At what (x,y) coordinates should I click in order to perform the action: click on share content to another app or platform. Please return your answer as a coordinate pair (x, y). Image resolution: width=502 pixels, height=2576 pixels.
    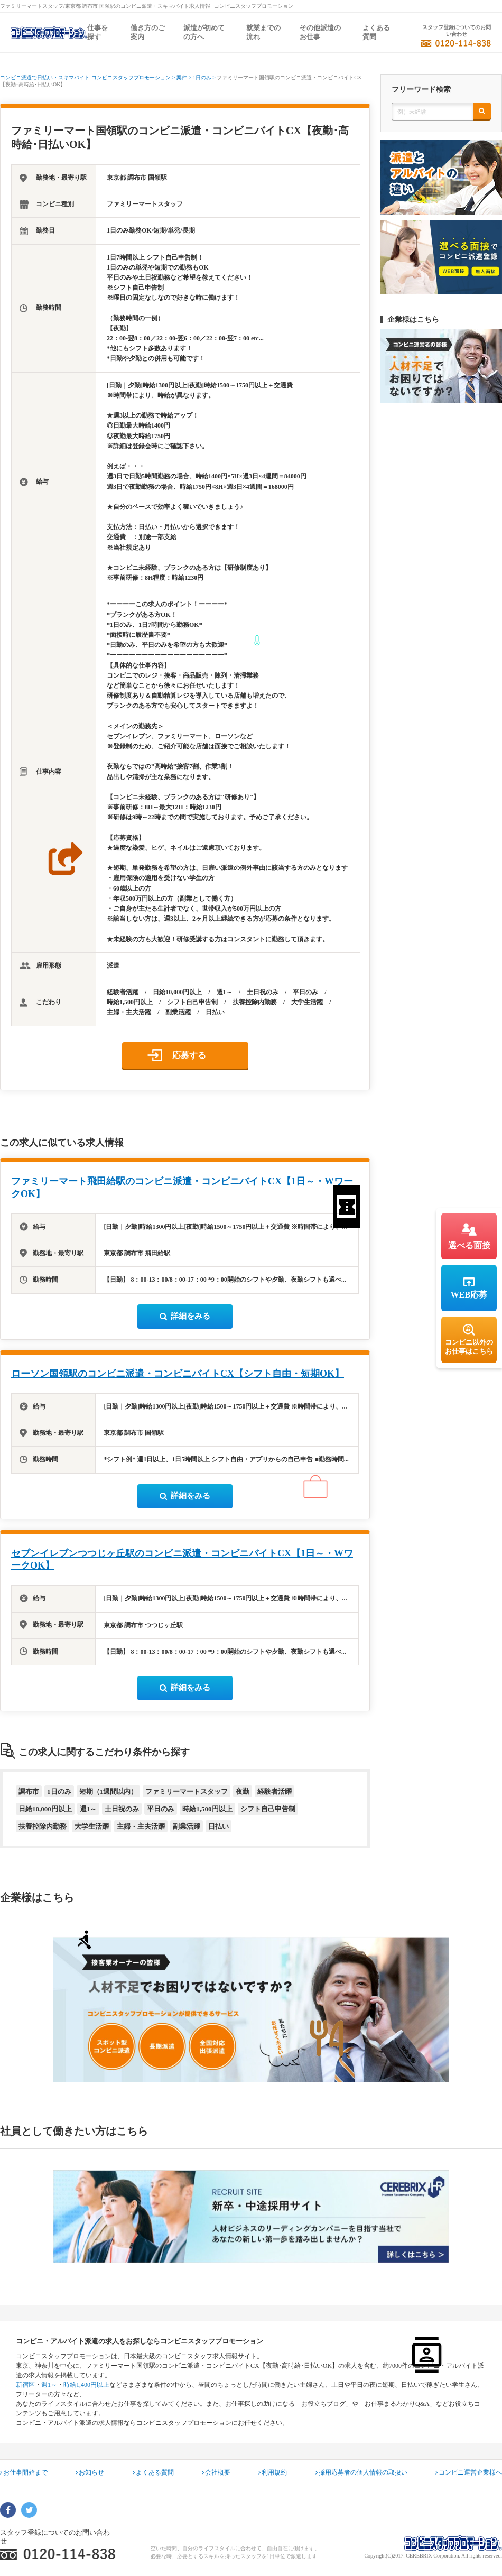
    Looking at the image, I should click on (64, 858).